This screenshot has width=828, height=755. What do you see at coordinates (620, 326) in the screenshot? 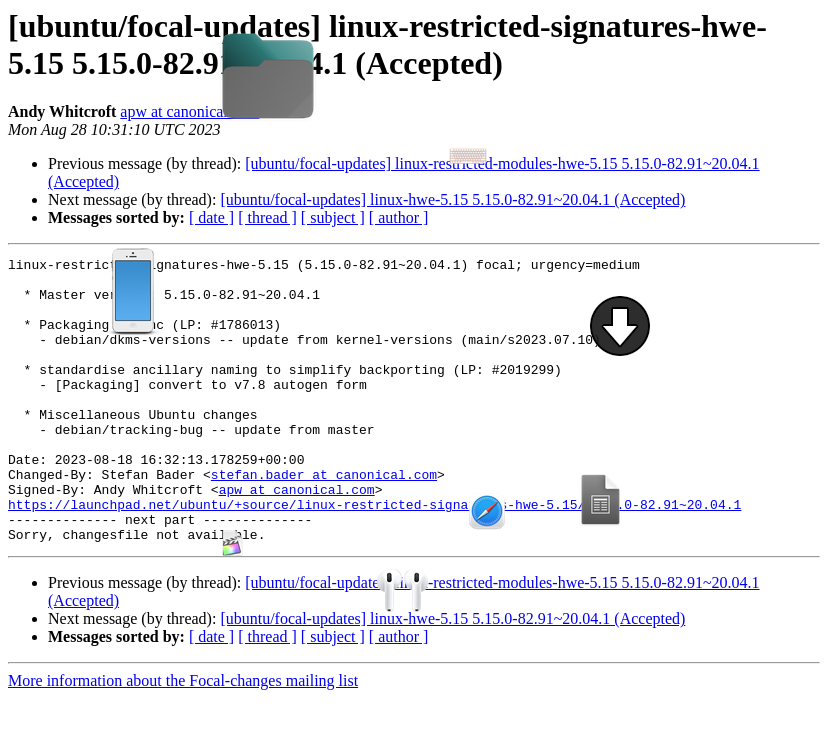
I see `access your downloads folder` at bounding box center [620, 326].